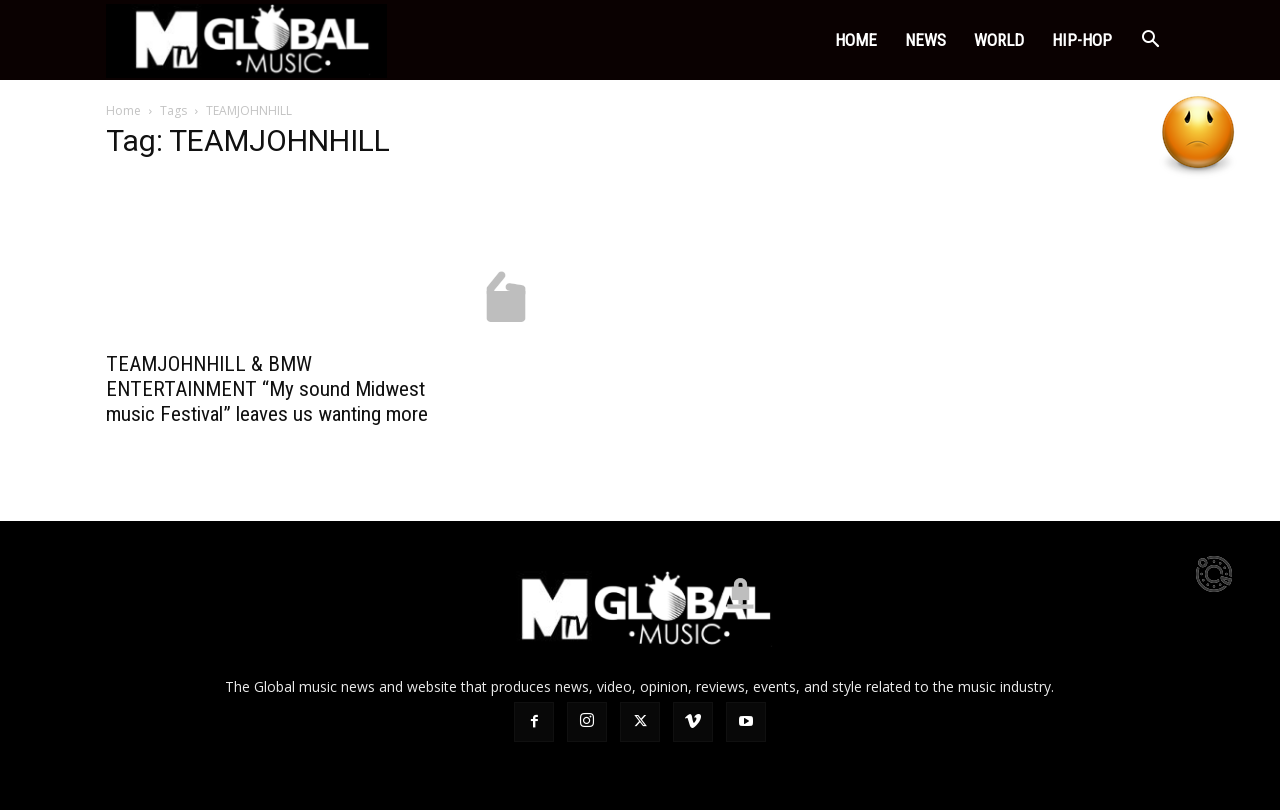 Image resolution: width=1280 pixels, height=810 pixels. I want to click on indicates active VPN connection, so click(740, 593).